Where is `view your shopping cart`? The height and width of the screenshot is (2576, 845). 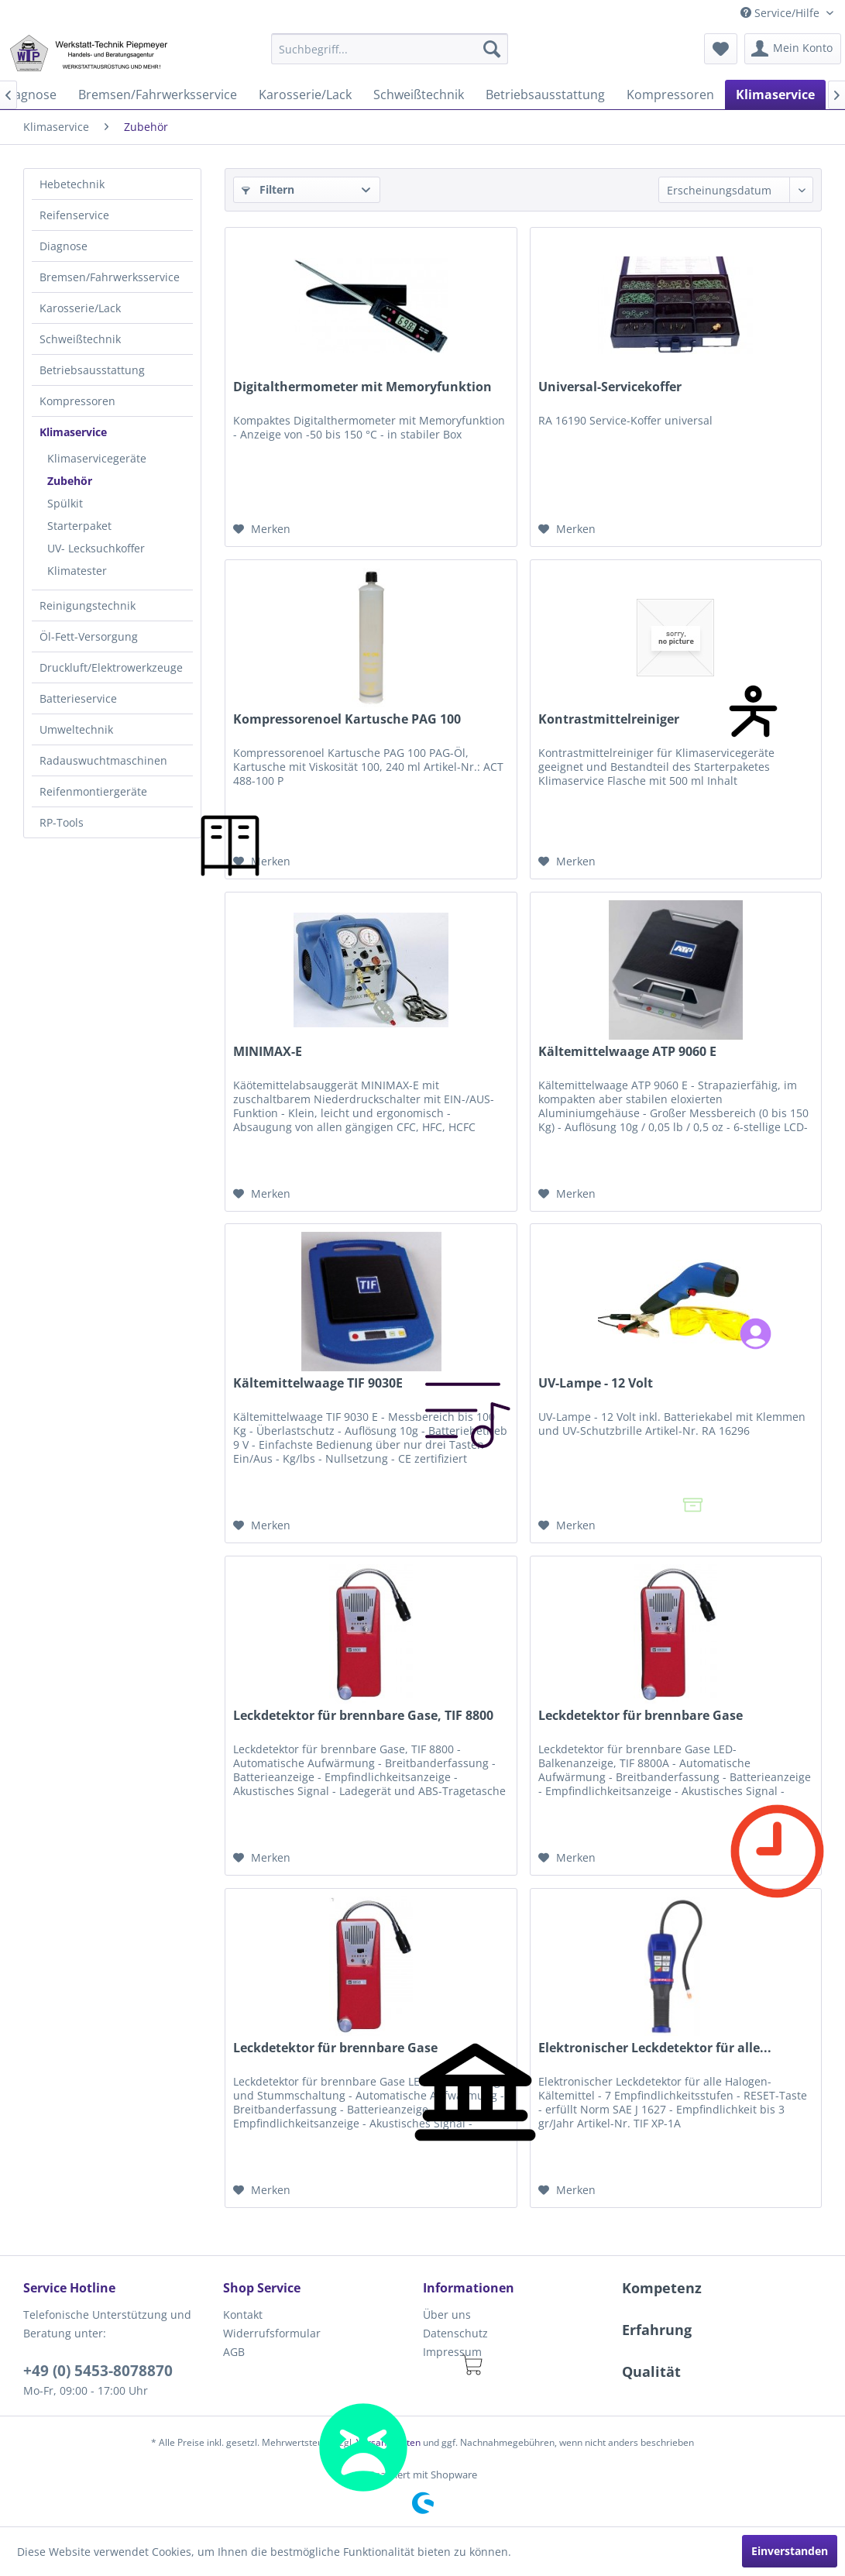 view your shopping cart is located at coordinates (472, 2365).